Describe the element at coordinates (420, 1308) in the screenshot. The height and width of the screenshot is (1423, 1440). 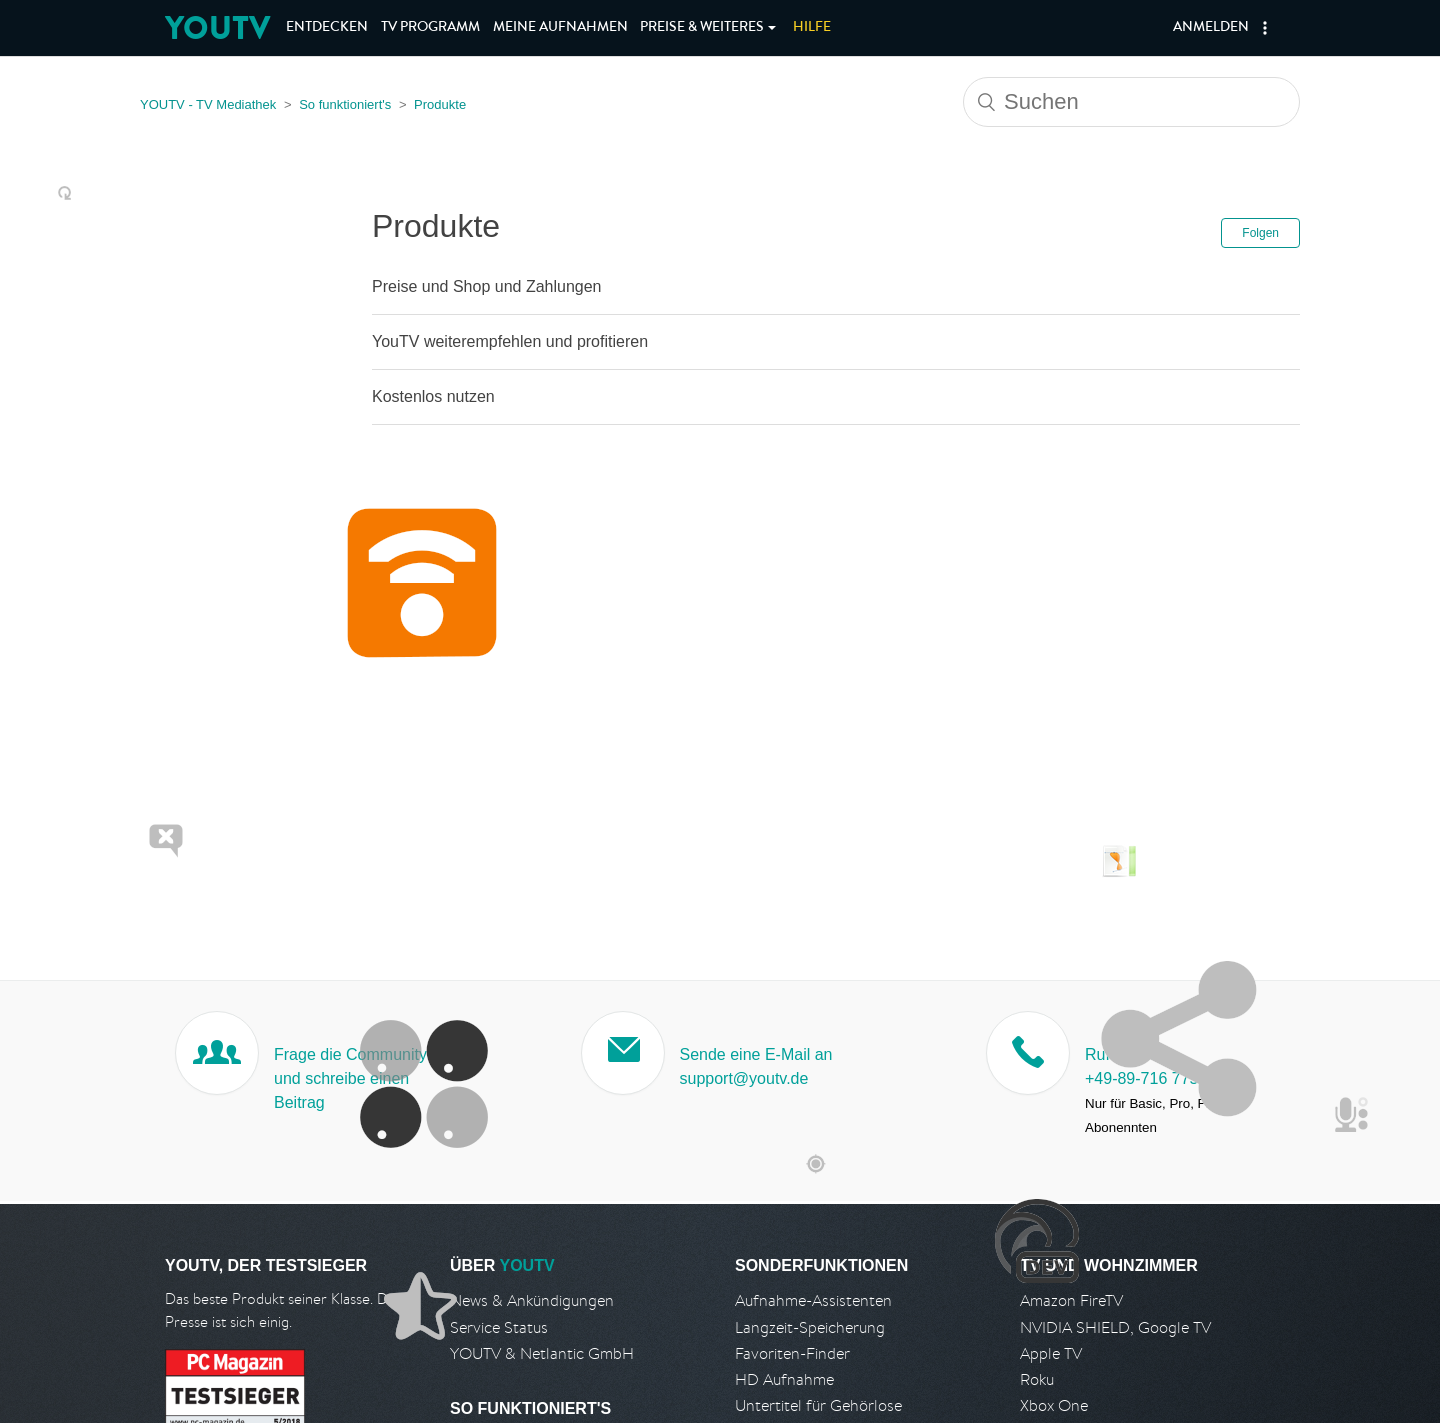
I see `indicates a partial or half rating` at that location.